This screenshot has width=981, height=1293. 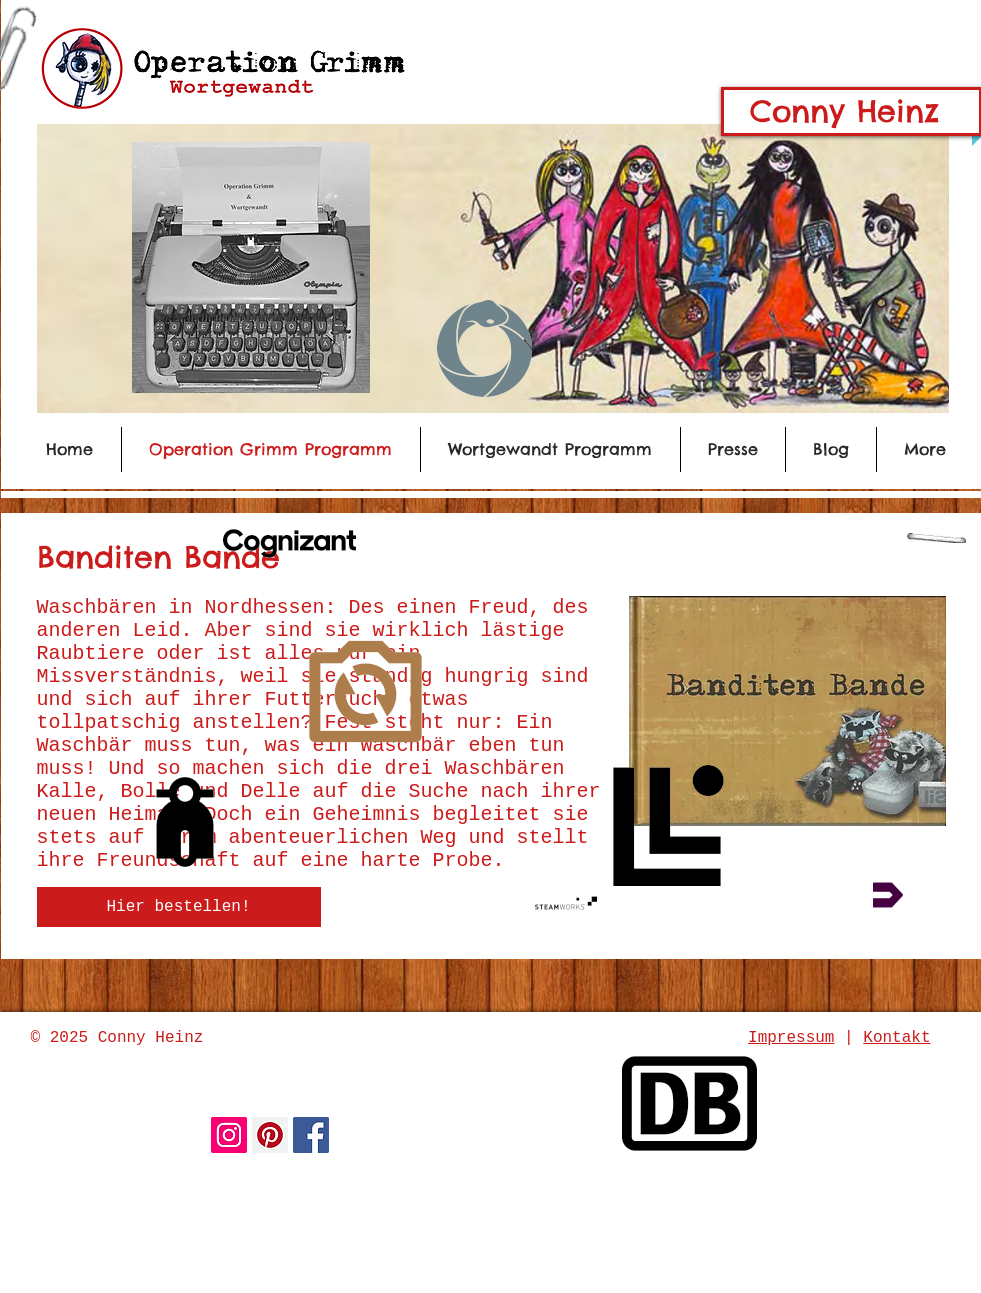 What do you see at coordinates (365, 691) in the screenshot?
I see `switch between front and rear camera` at bounding box center [365, 691].